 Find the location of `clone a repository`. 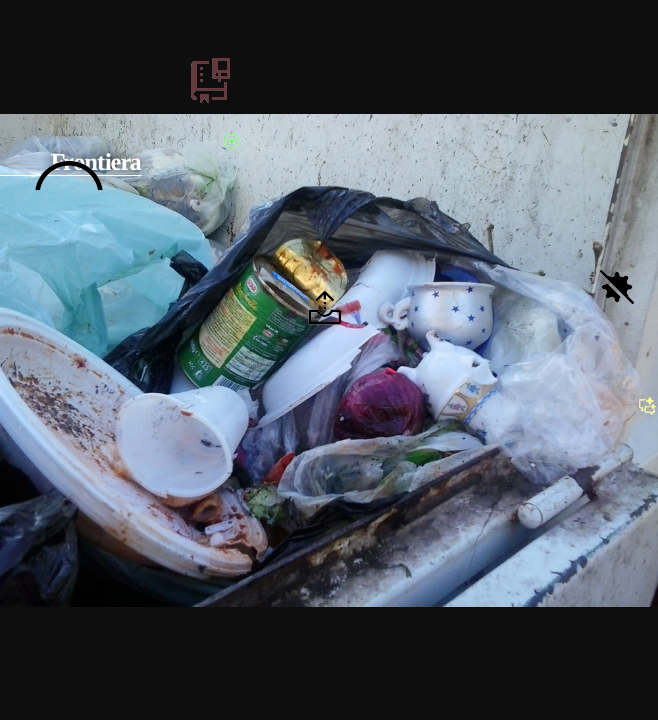

clone a repository is located at coordinates (209, 79).